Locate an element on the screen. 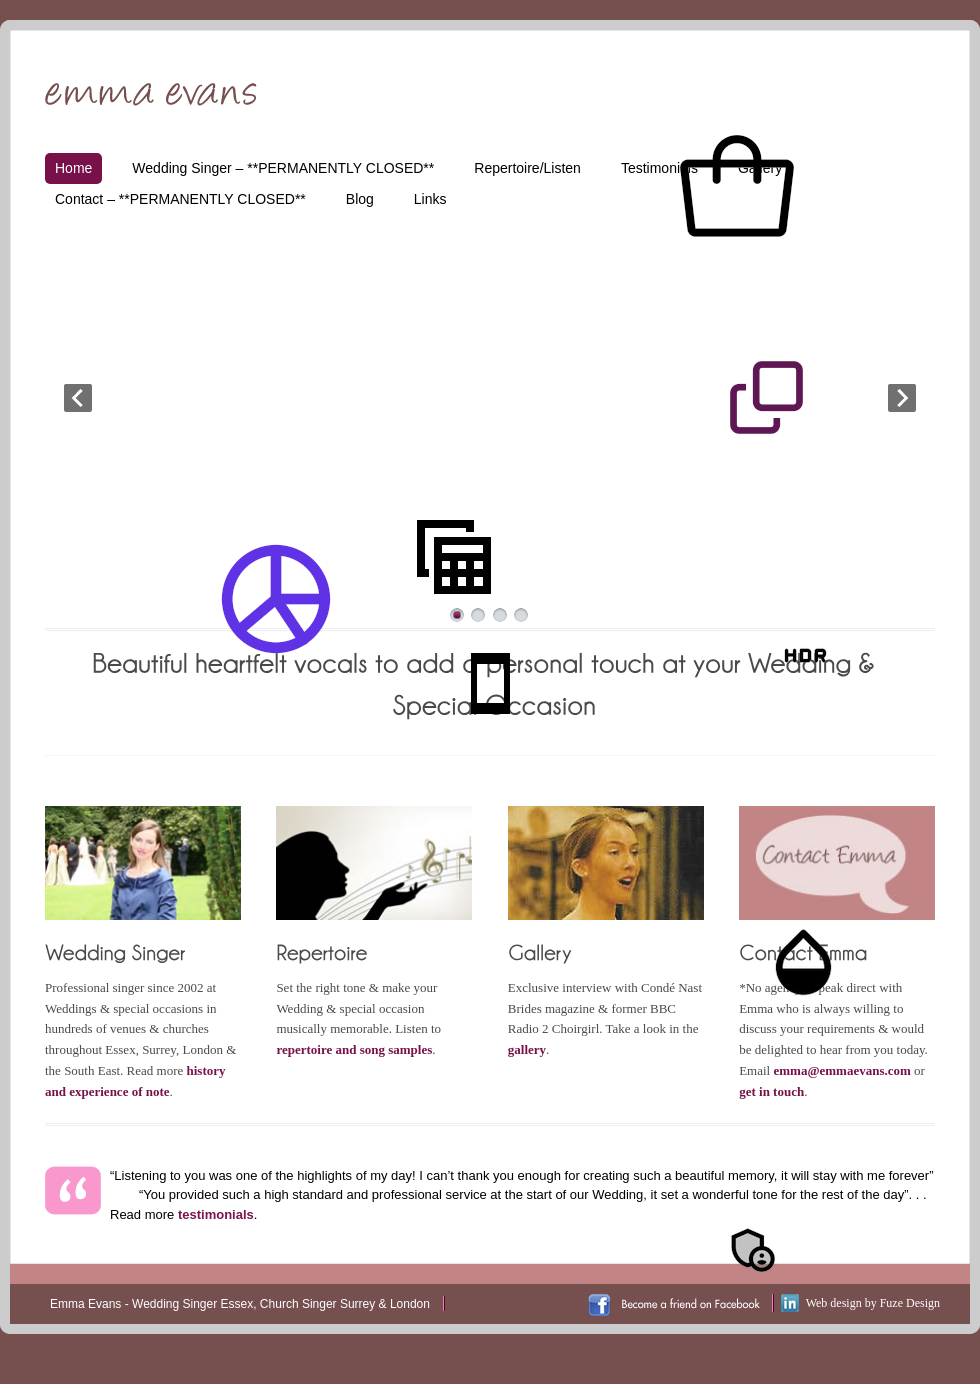 Image resolution: width=980 pixels, height=1384 pixels. adjust opacity or transparency settings is located at coordinates (803, 961).